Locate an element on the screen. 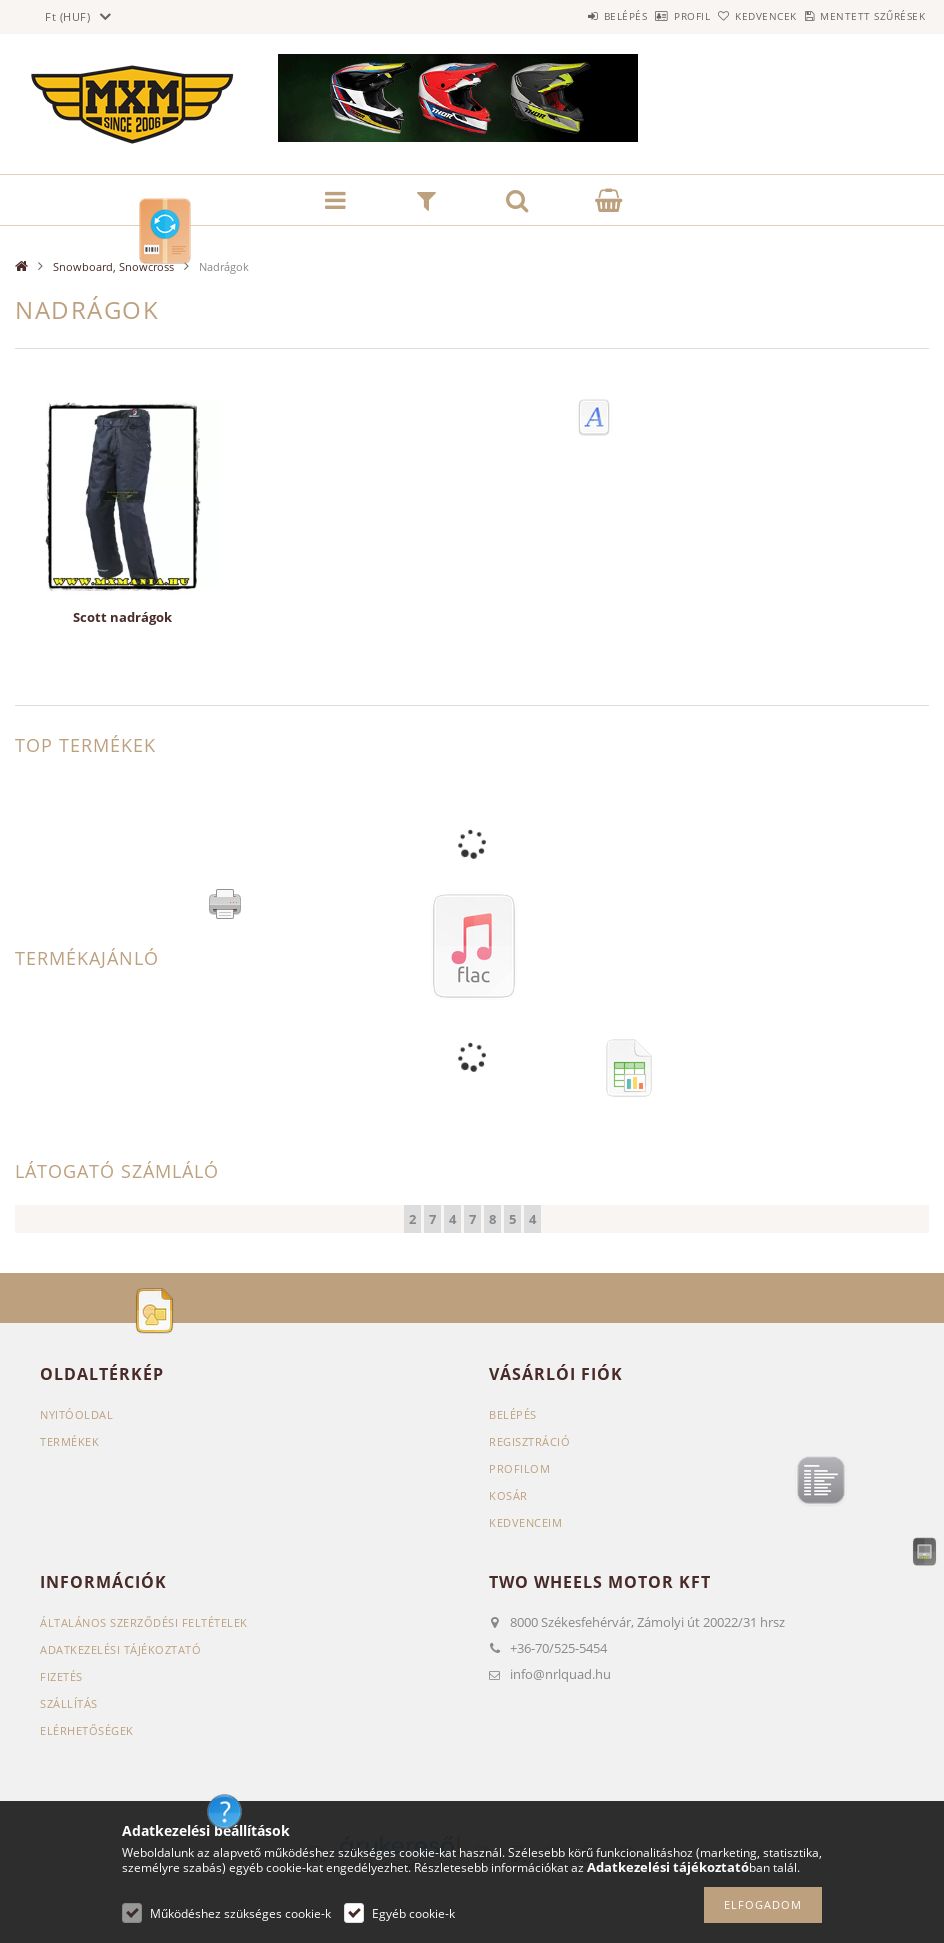  a FLAC audio file is located at coordinates (474, 946).